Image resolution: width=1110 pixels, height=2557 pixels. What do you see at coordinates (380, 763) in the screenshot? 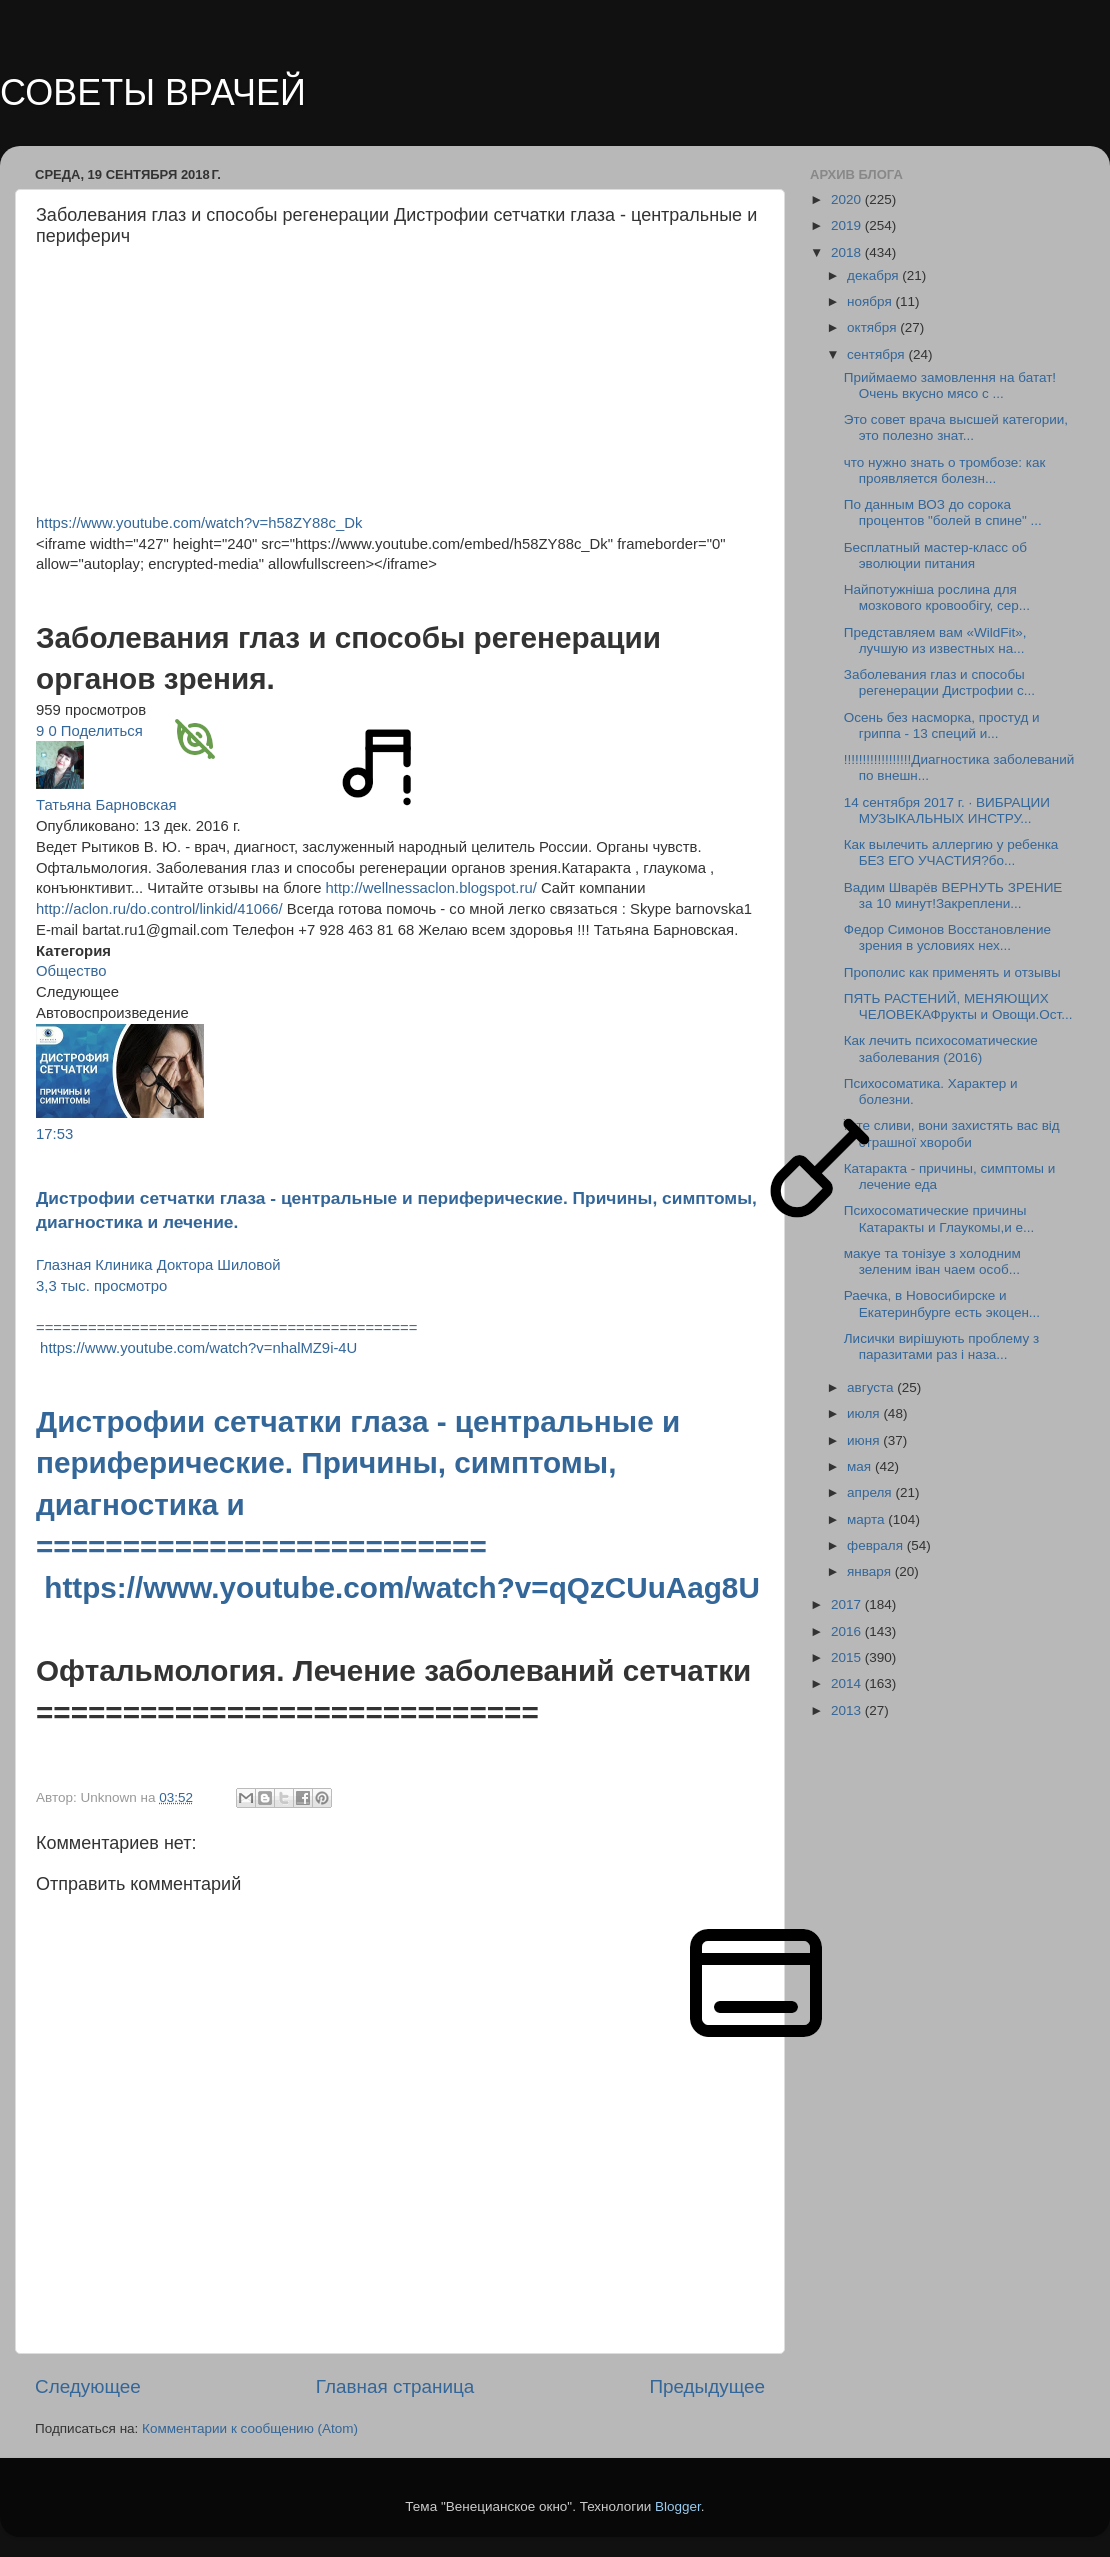
I see `music playback error or issue` at bounding box center [380, 763].